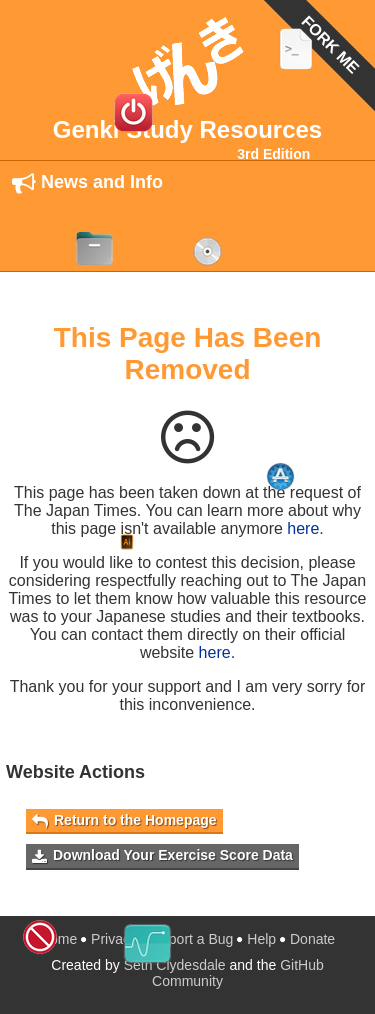  Describe the element at coordinates (94, 248) in the screenshot. I see `open the file manager app` at that location.